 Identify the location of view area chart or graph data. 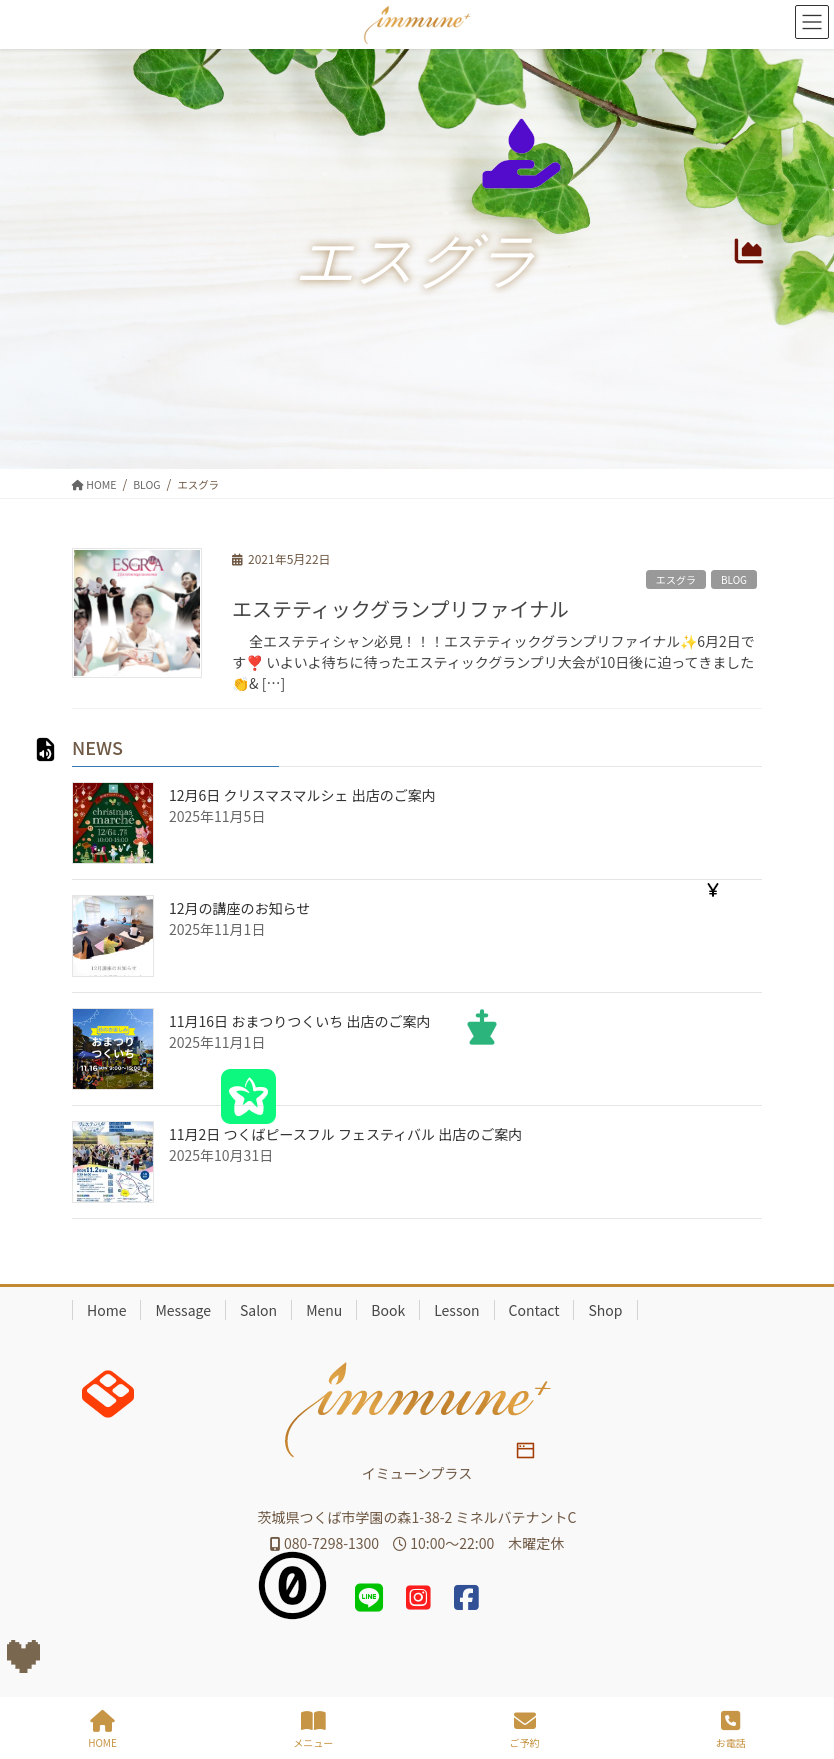
(749, 251).